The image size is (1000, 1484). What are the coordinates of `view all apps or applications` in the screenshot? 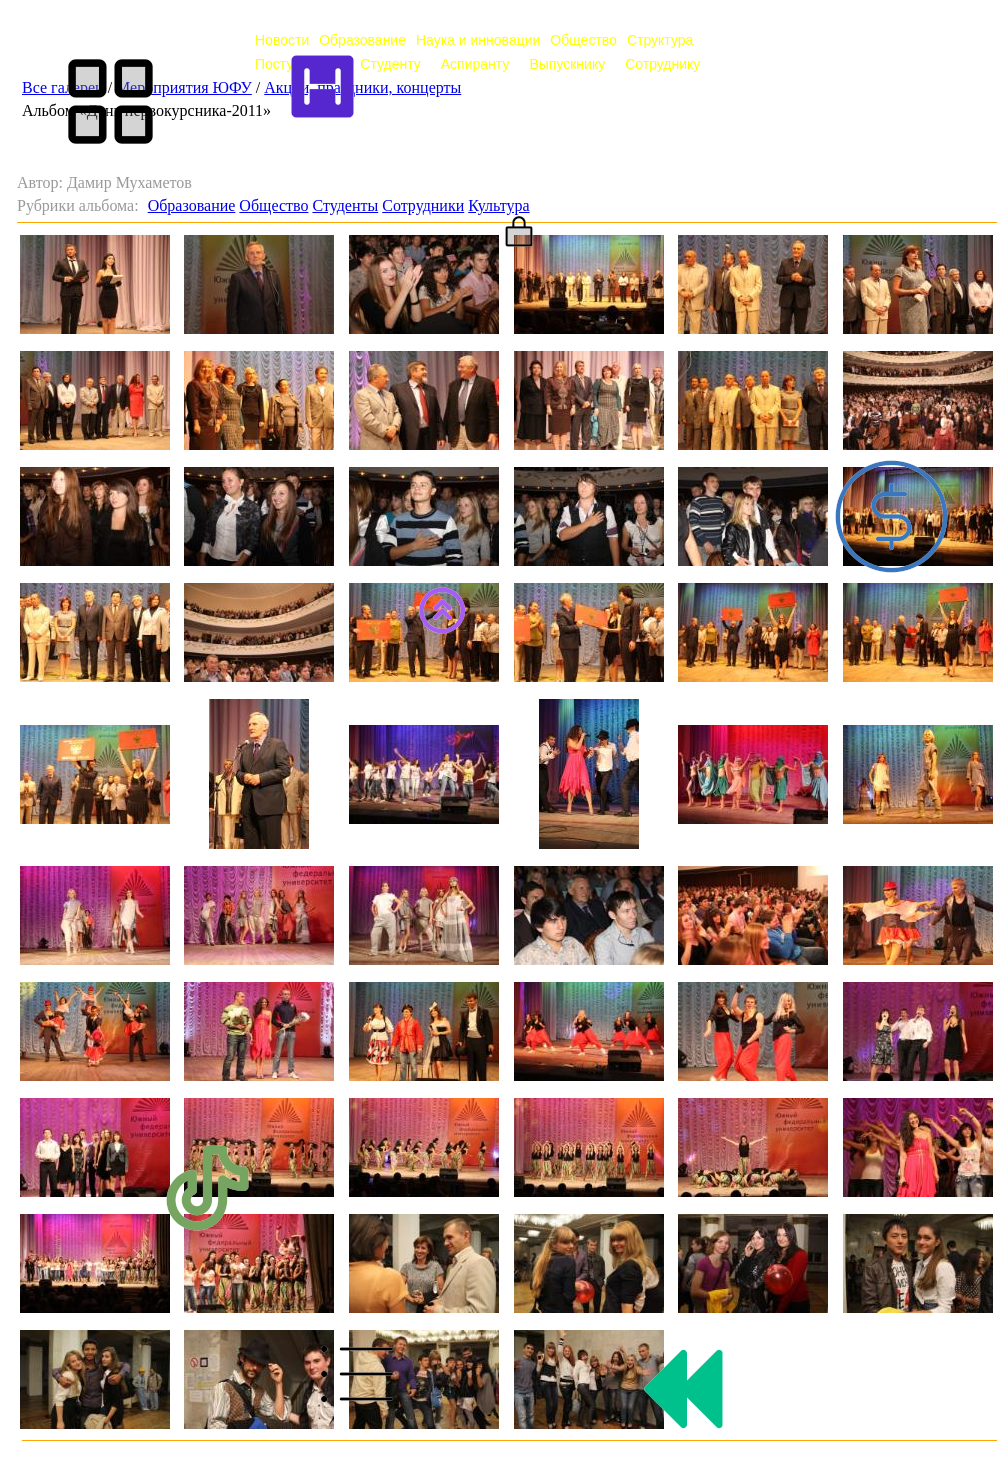 It's located at (110, 101).